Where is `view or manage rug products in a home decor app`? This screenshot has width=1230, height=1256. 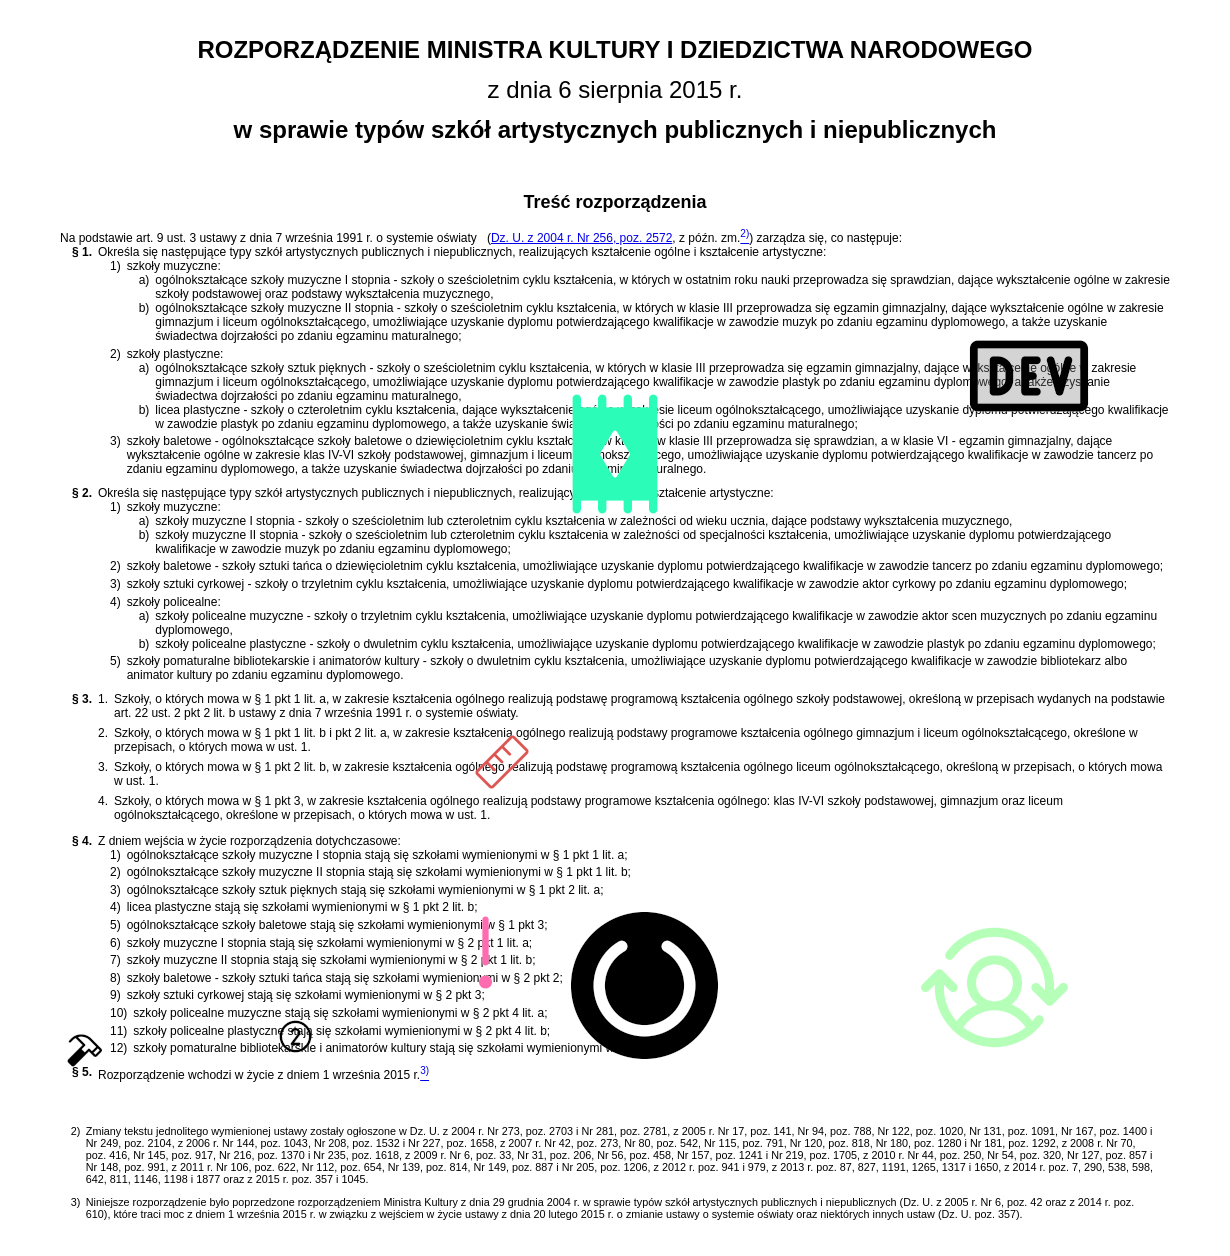 view or manage rug products in a home decor app is located at coordinates (615, 454).